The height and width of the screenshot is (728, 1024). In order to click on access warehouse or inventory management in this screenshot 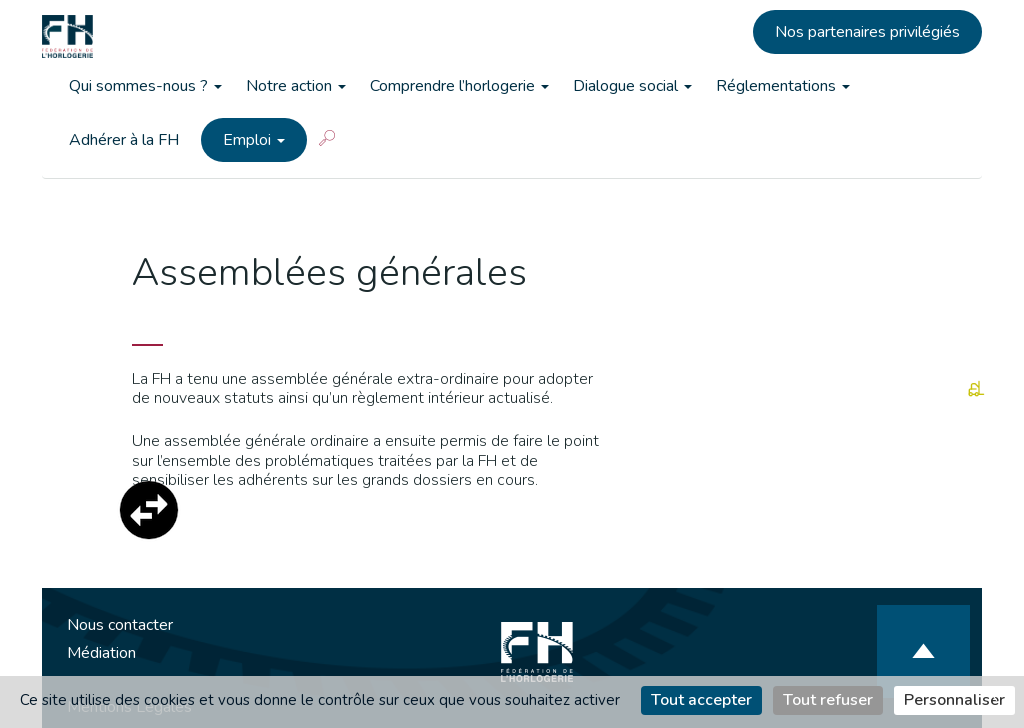, I will do `click(976, 389)`.